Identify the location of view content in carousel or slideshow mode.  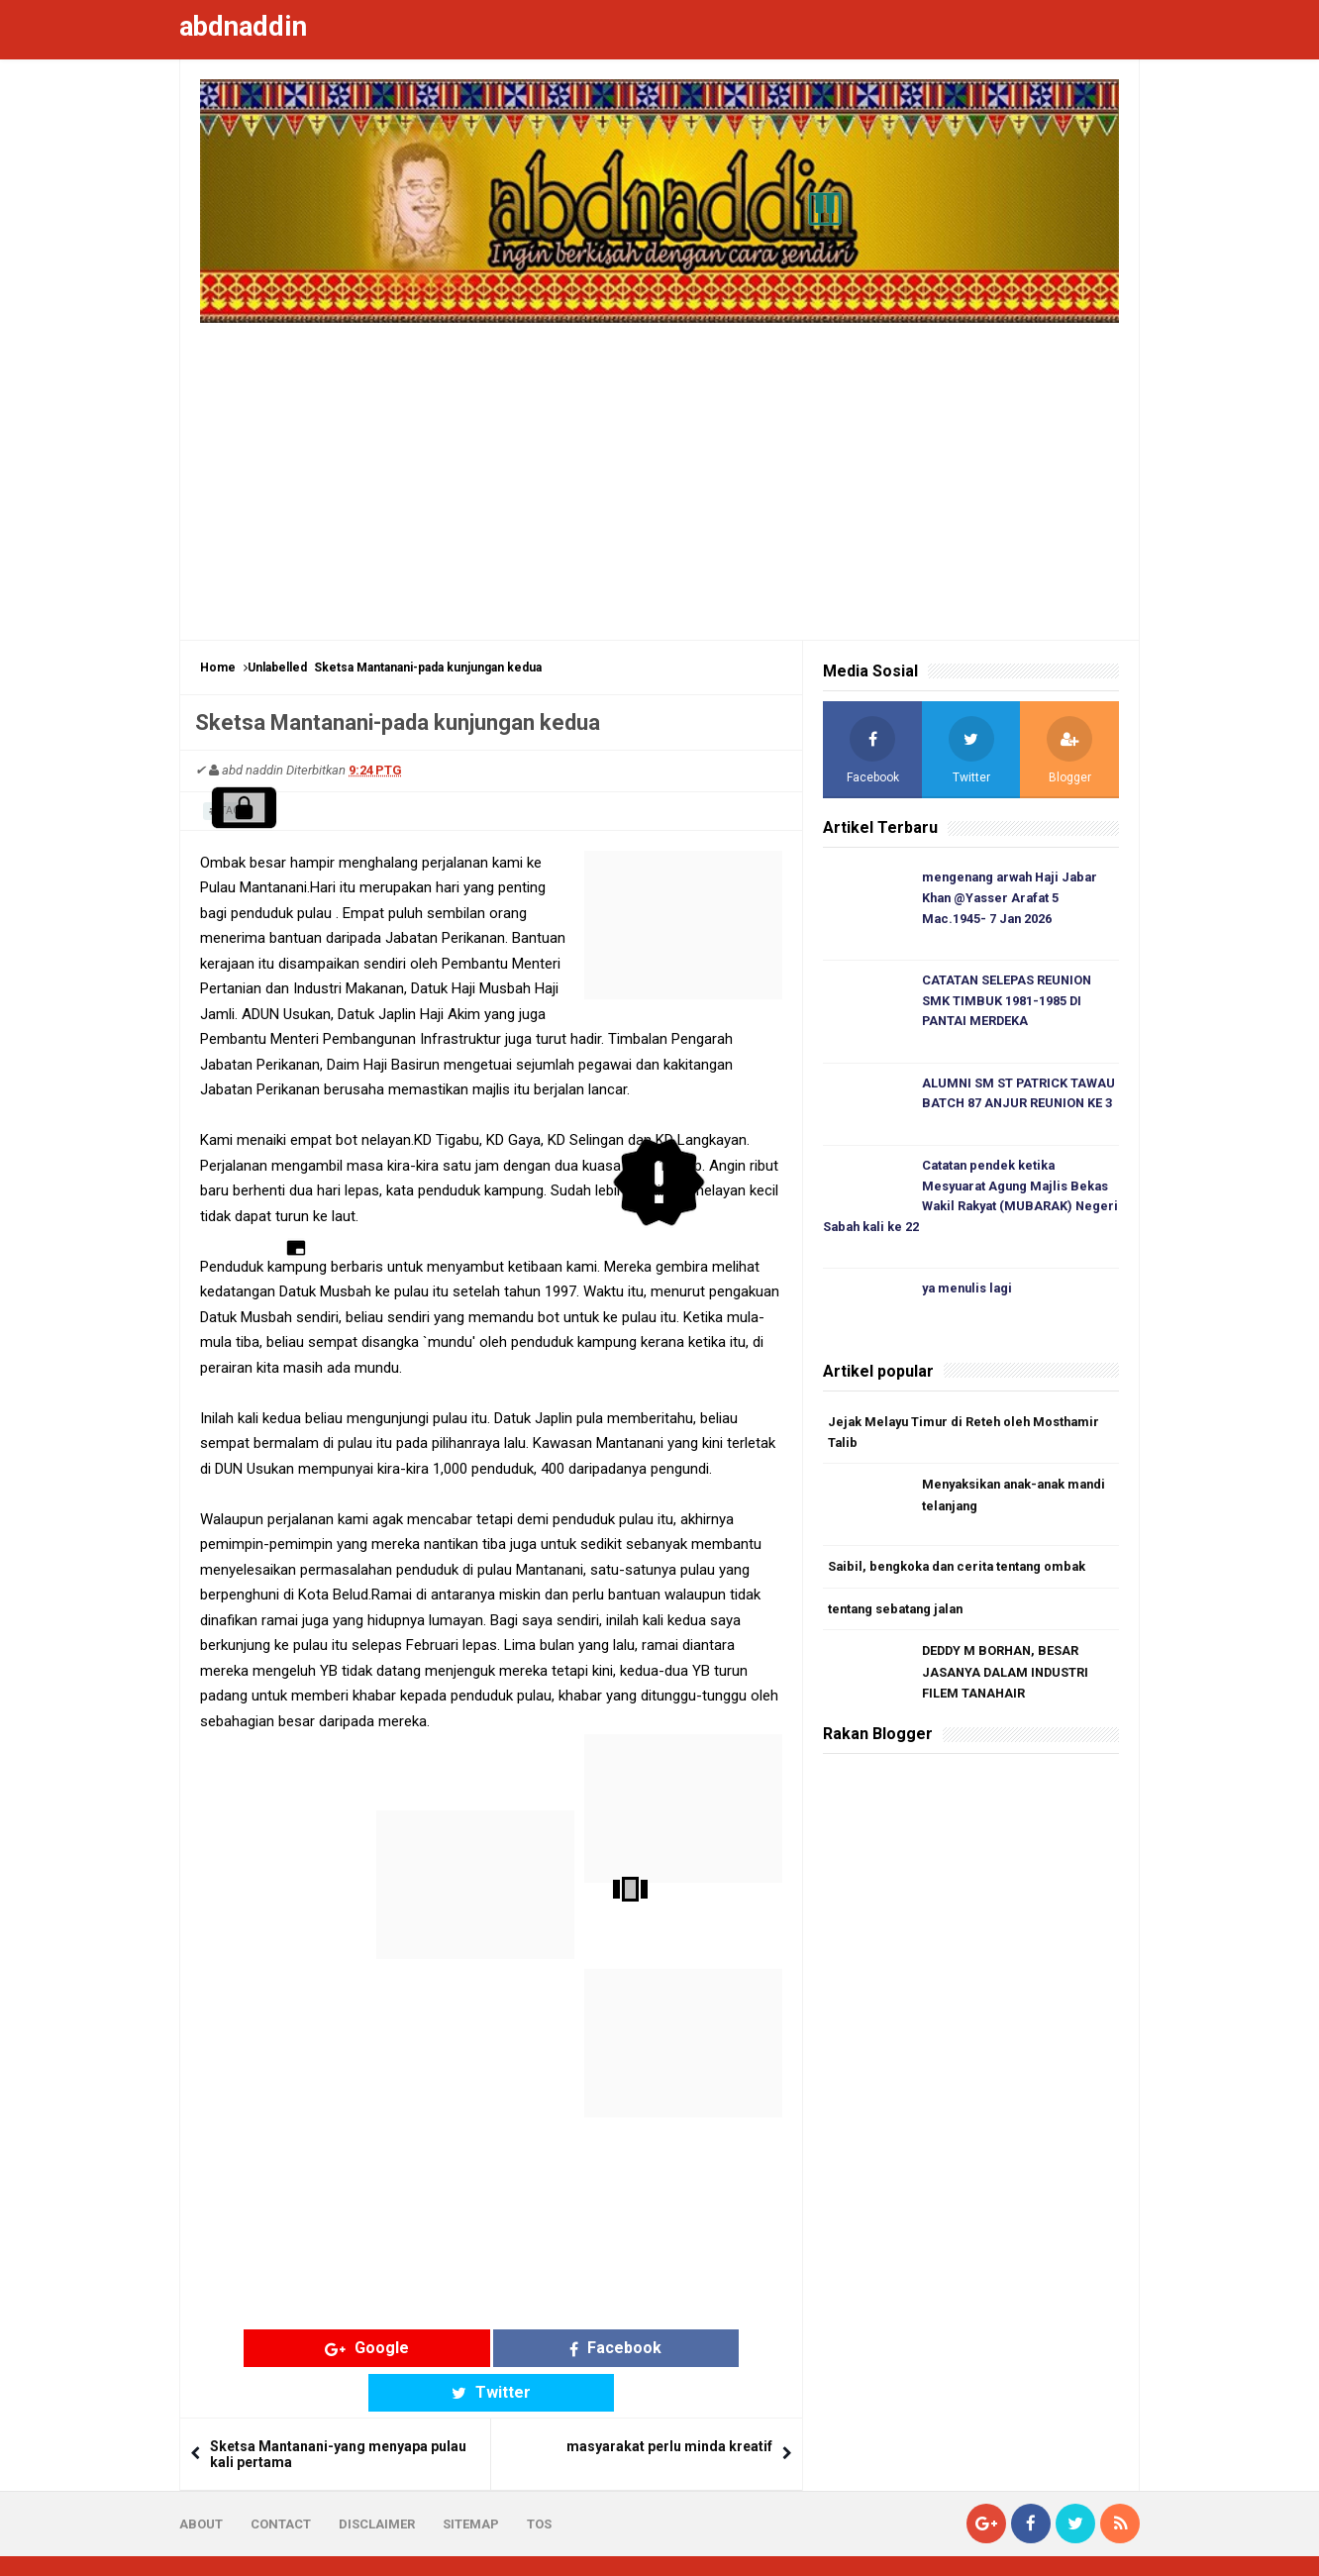
(630, 1890).